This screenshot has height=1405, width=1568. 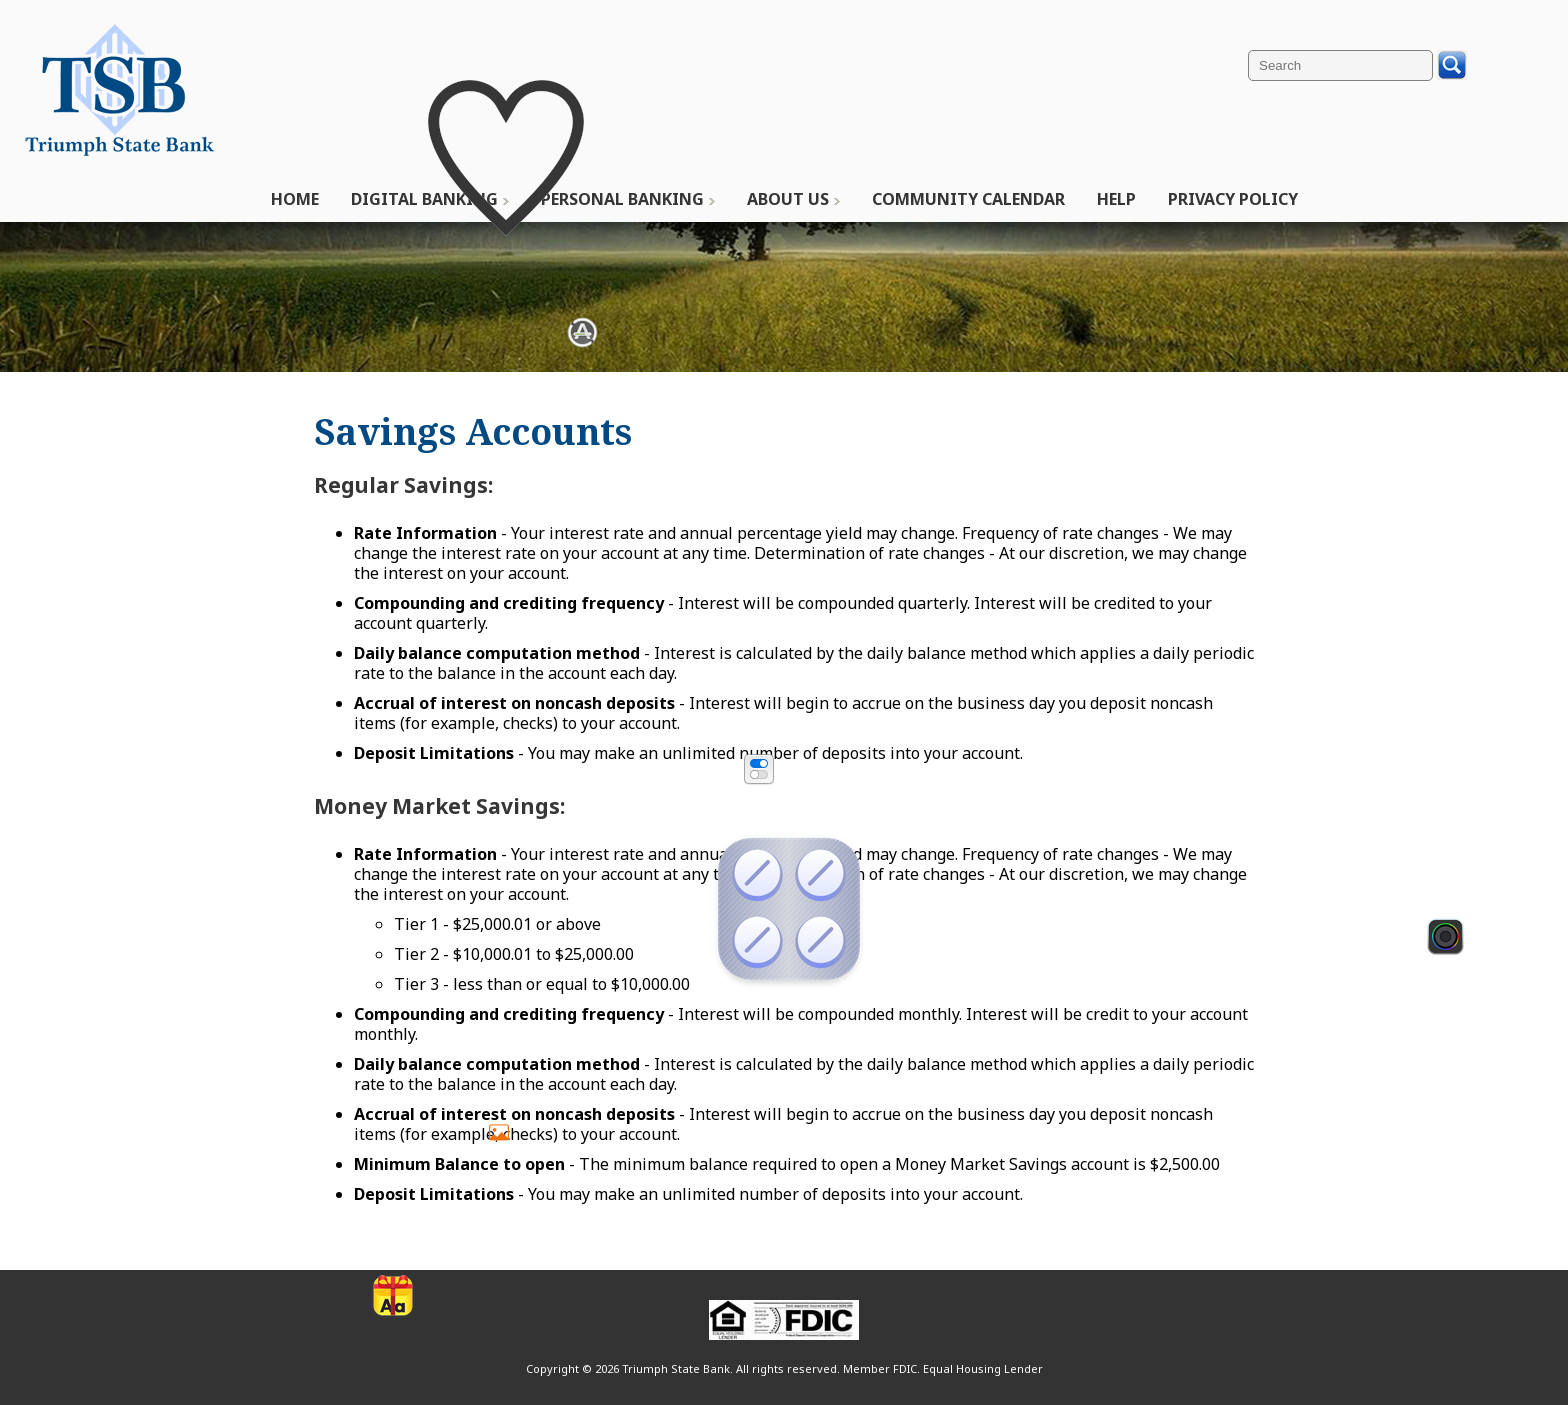 I want to click on preview image or photo settings, so click(x=499, y=1133).